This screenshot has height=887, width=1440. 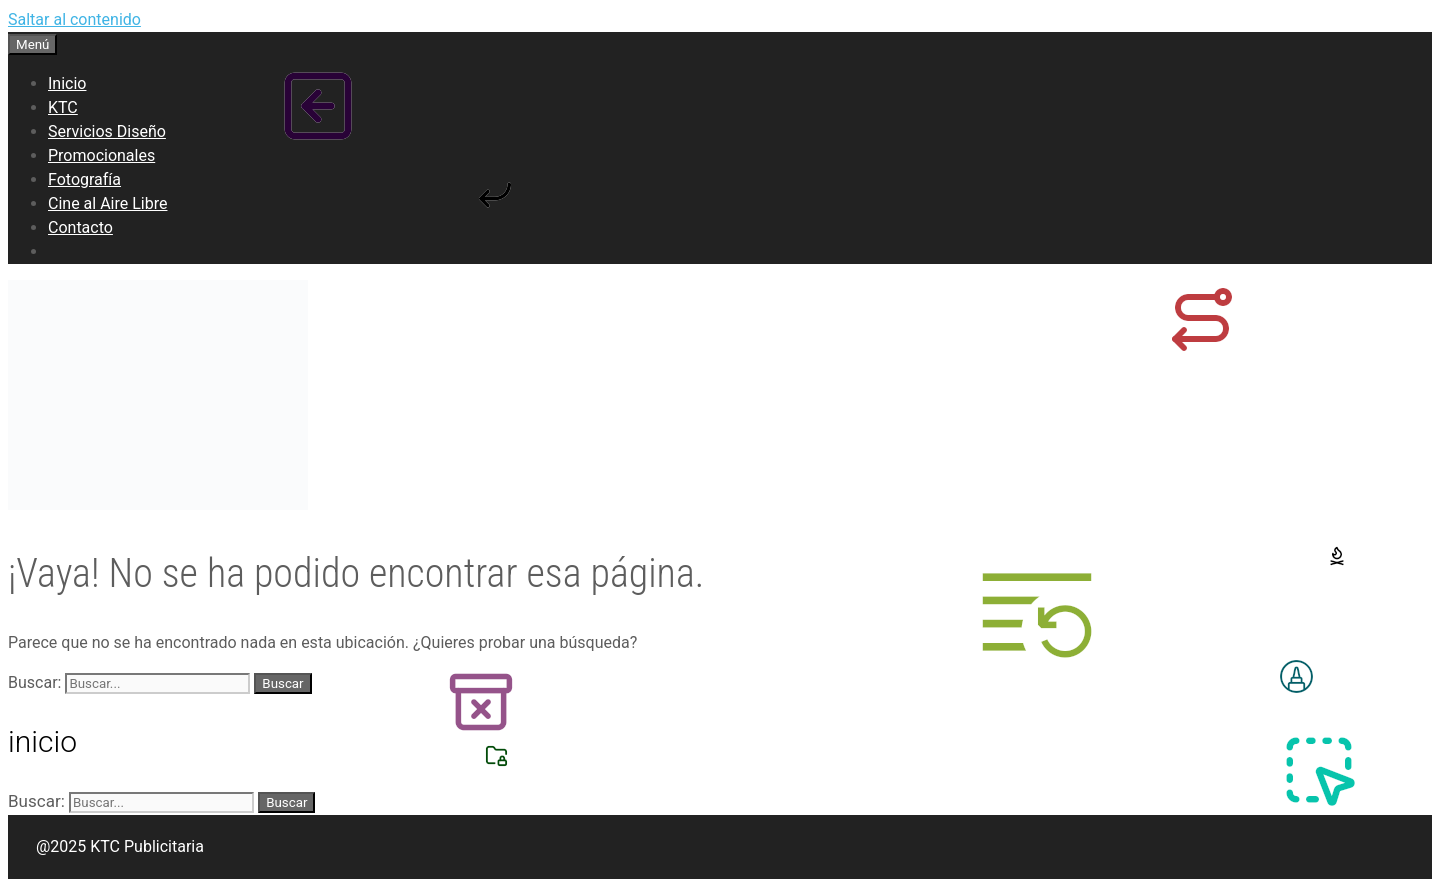 What do you see at coordinates (318, 106) in the screenshot?
I see `go back to the previous screen` at bounding box center [318, 106].